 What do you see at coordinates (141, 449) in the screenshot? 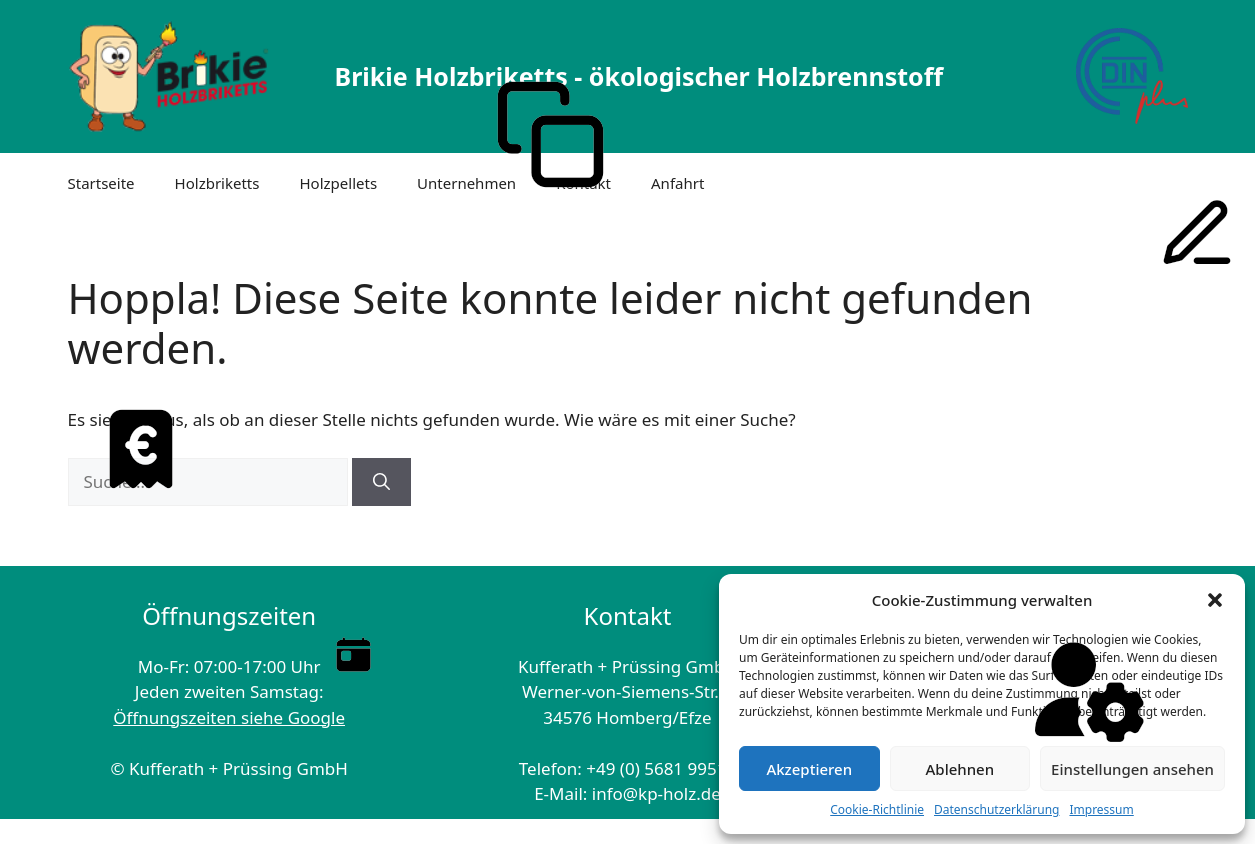
I see `view euro payment receipt` at bounding box center [141, 449].